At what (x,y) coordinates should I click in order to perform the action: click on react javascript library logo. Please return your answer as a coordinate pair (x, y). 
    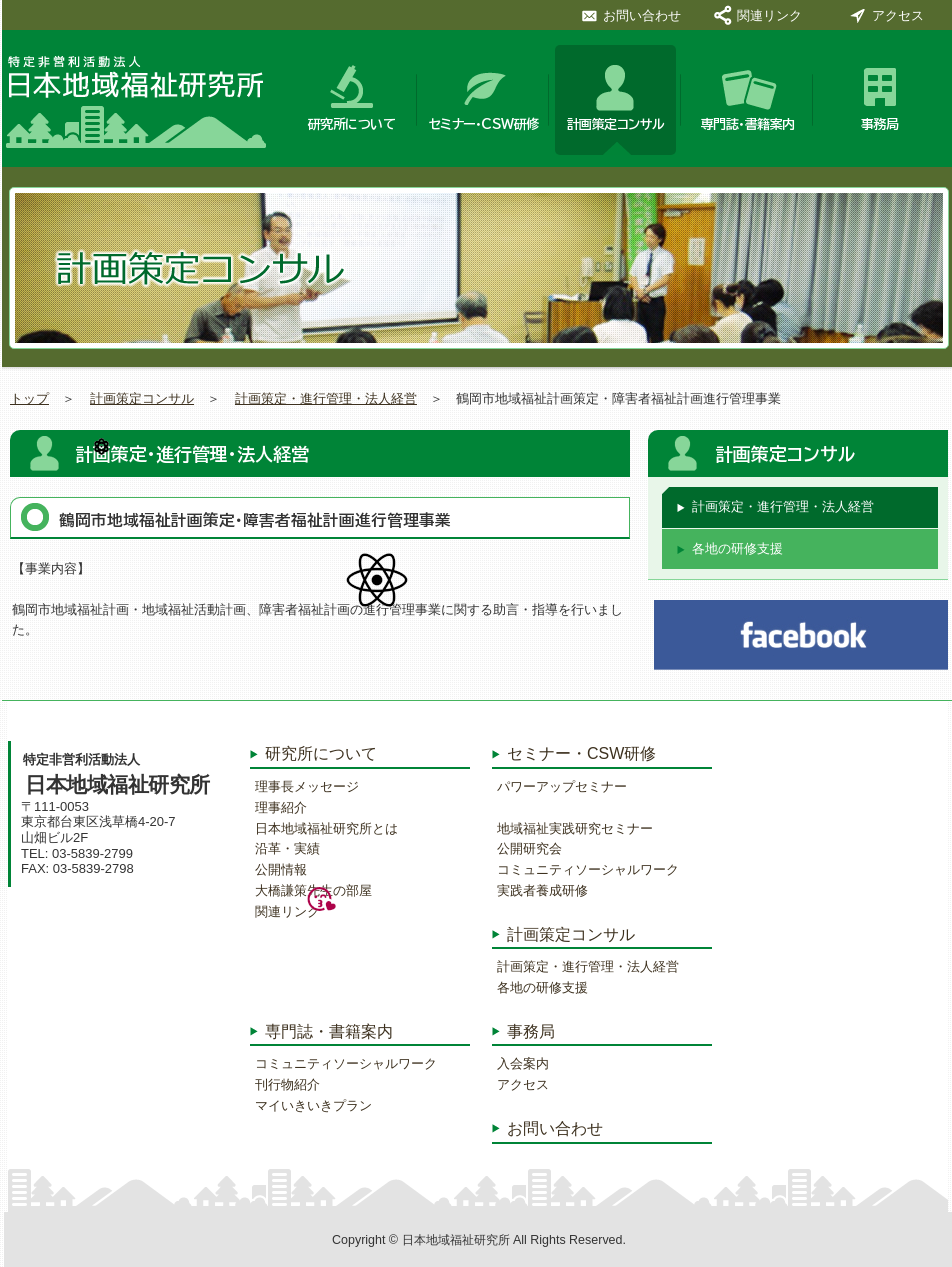
    Looking at the image, I should click on (377, 580).